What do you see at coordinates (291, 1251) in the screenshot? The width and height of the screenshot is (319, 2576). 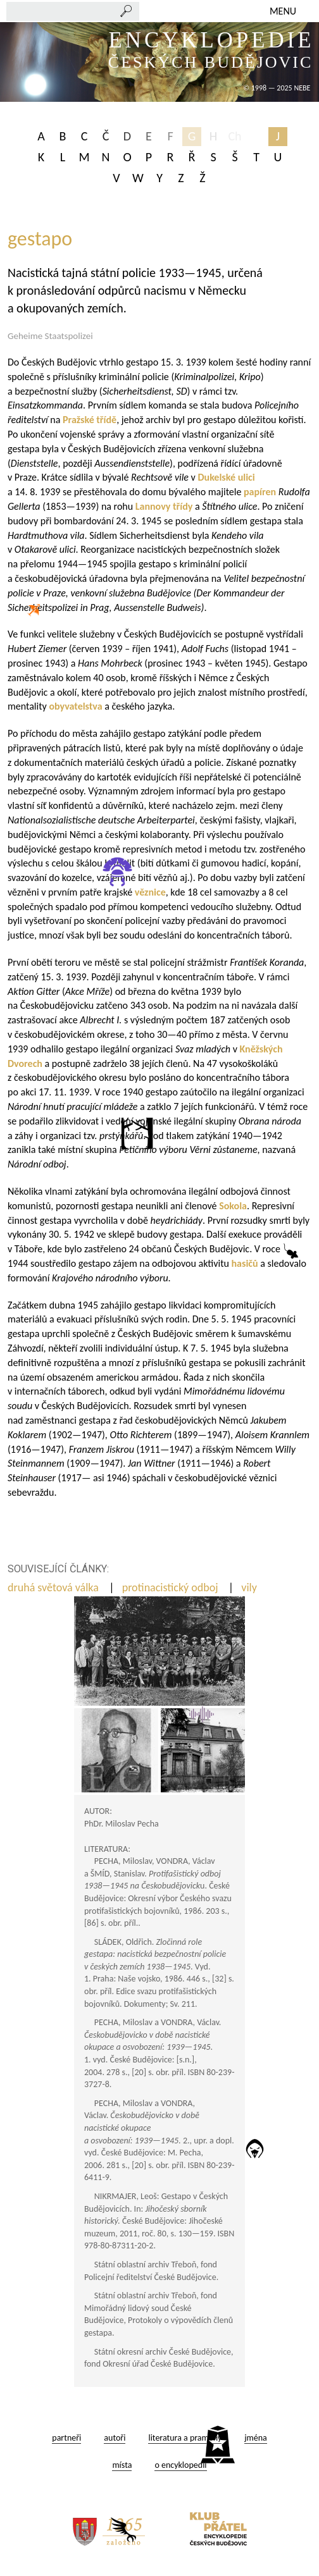 I see `select mouse character or pet` at bounding box center [291, 1251].